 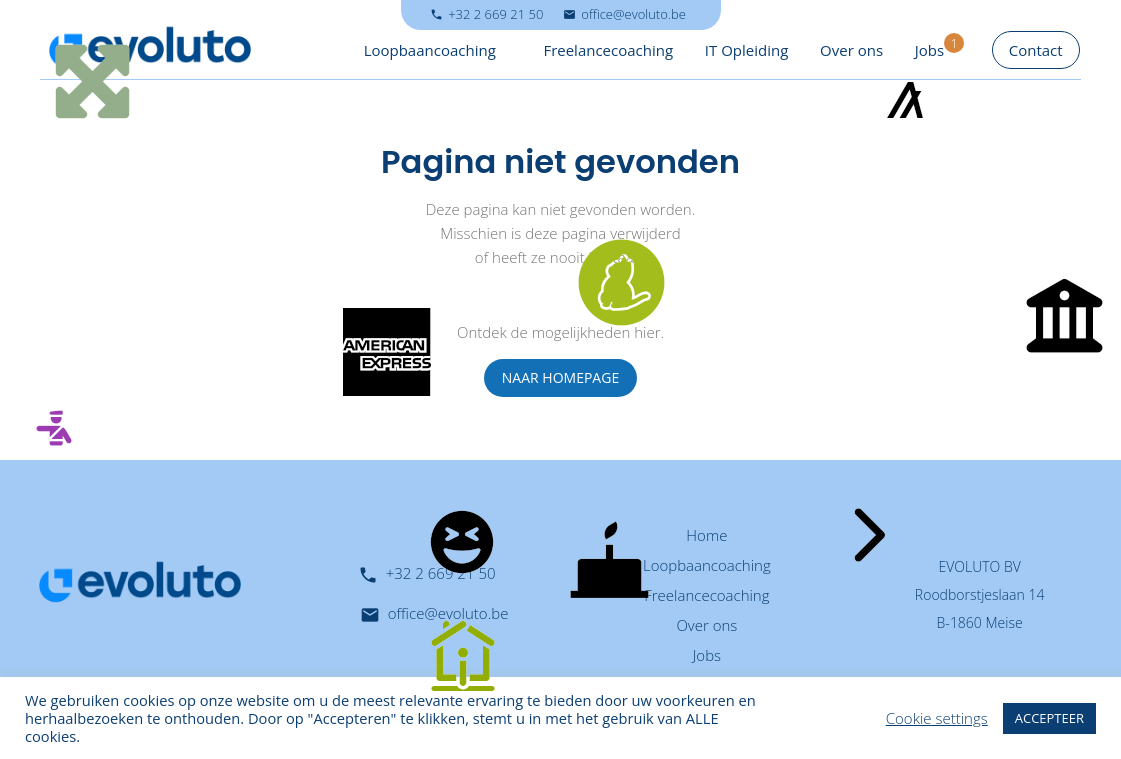 What do you see at coordinates (866, 535) in the screenshot?
I see `navigate to the next item or screen` at bounding box center [866, 535].